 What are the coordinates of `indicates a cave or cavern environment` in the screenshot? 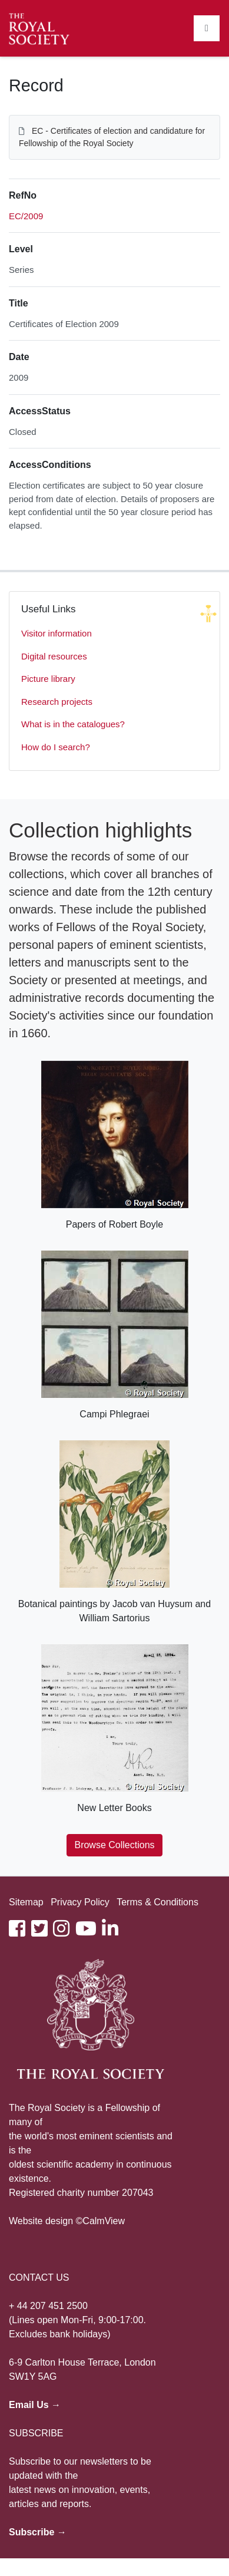 It's located at (144, 1385).